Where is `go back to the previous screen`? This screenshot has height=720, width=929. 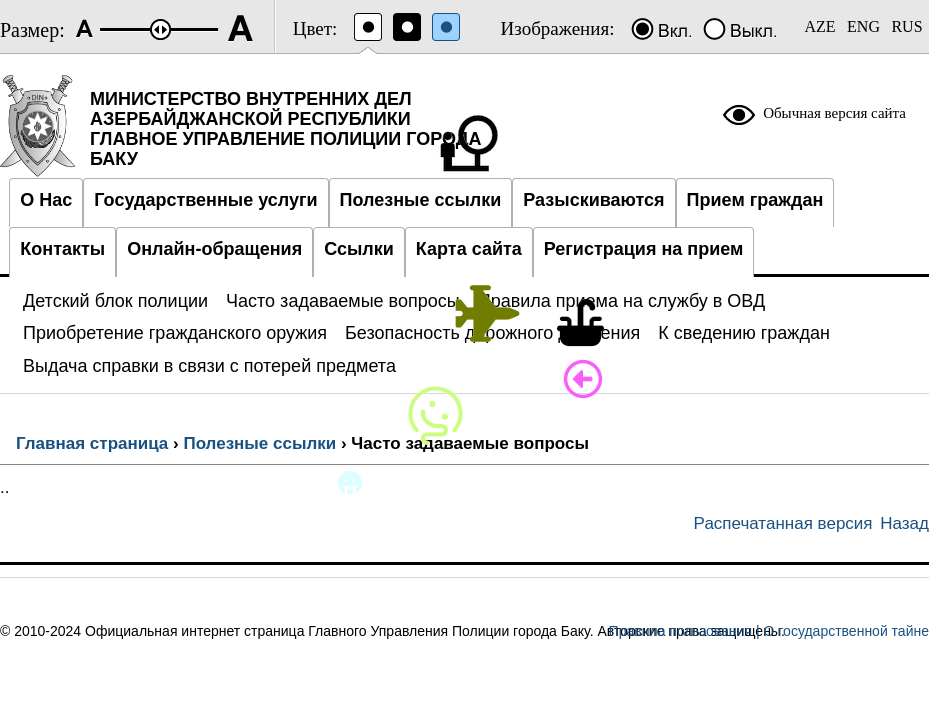
go back to the previous screen is located at coordinates (583, 379).